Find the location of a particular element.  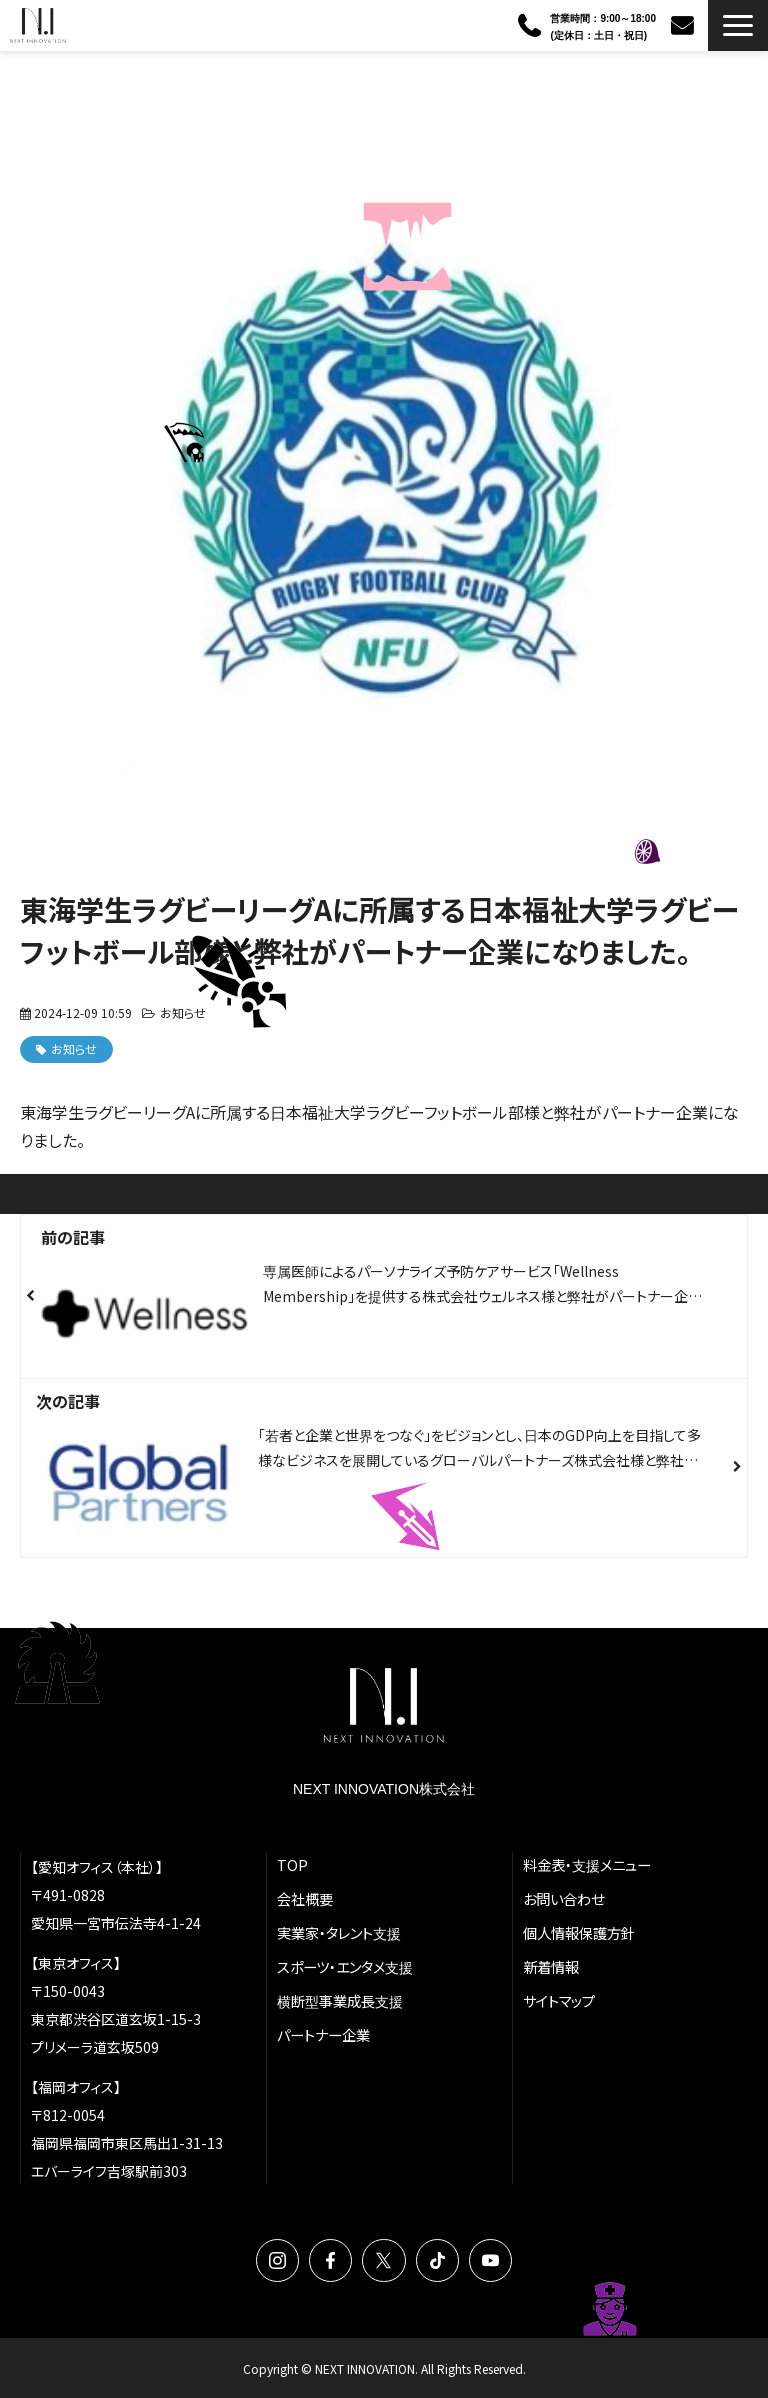

enter a cave or underground area in-game is located at coordinates (407, 246).